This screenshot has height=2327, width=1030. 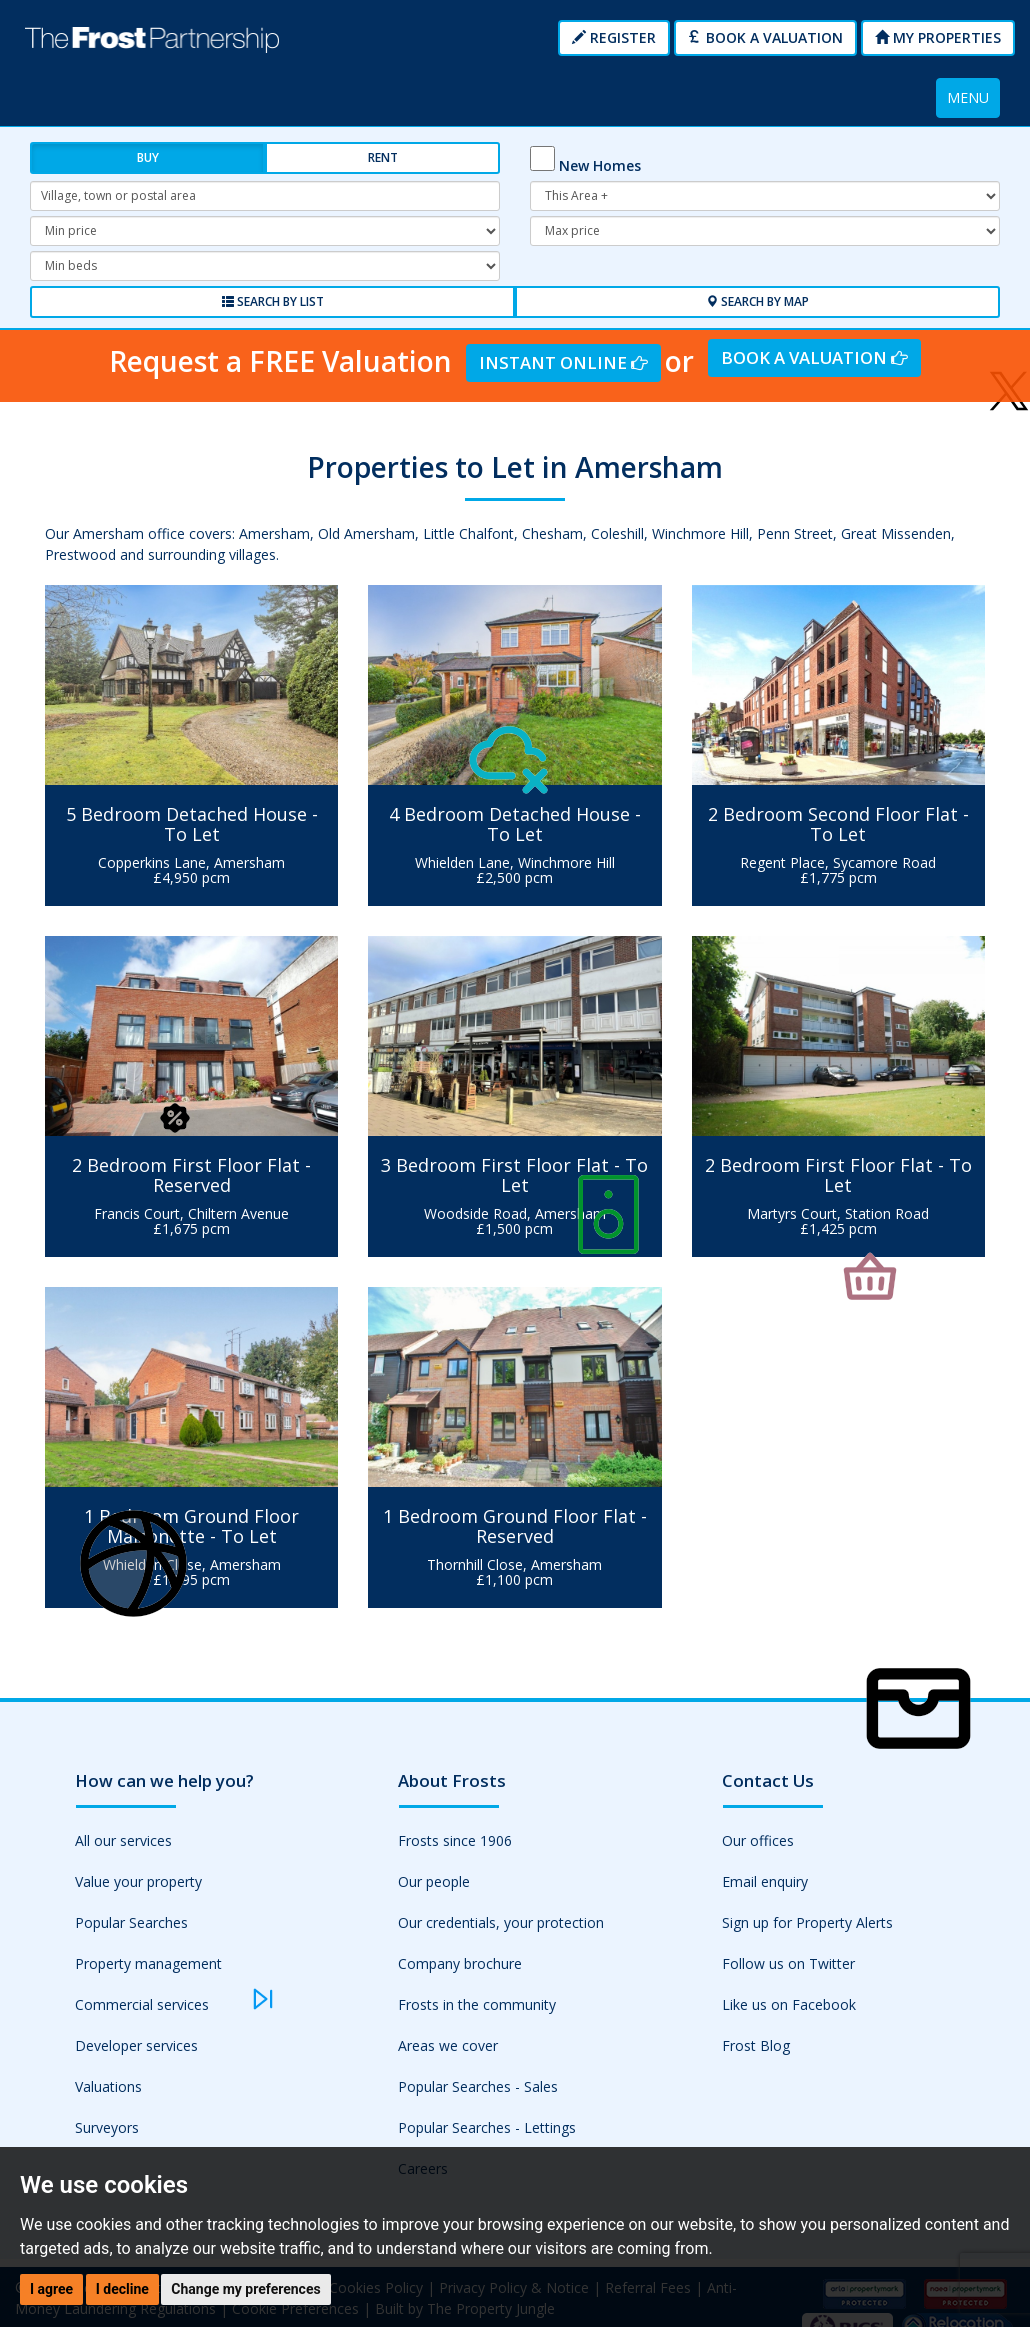 What do you see at coordinates (263, 1999) in the screenshot?
I see `skip to the next track` at bounding box center [263, 1999].